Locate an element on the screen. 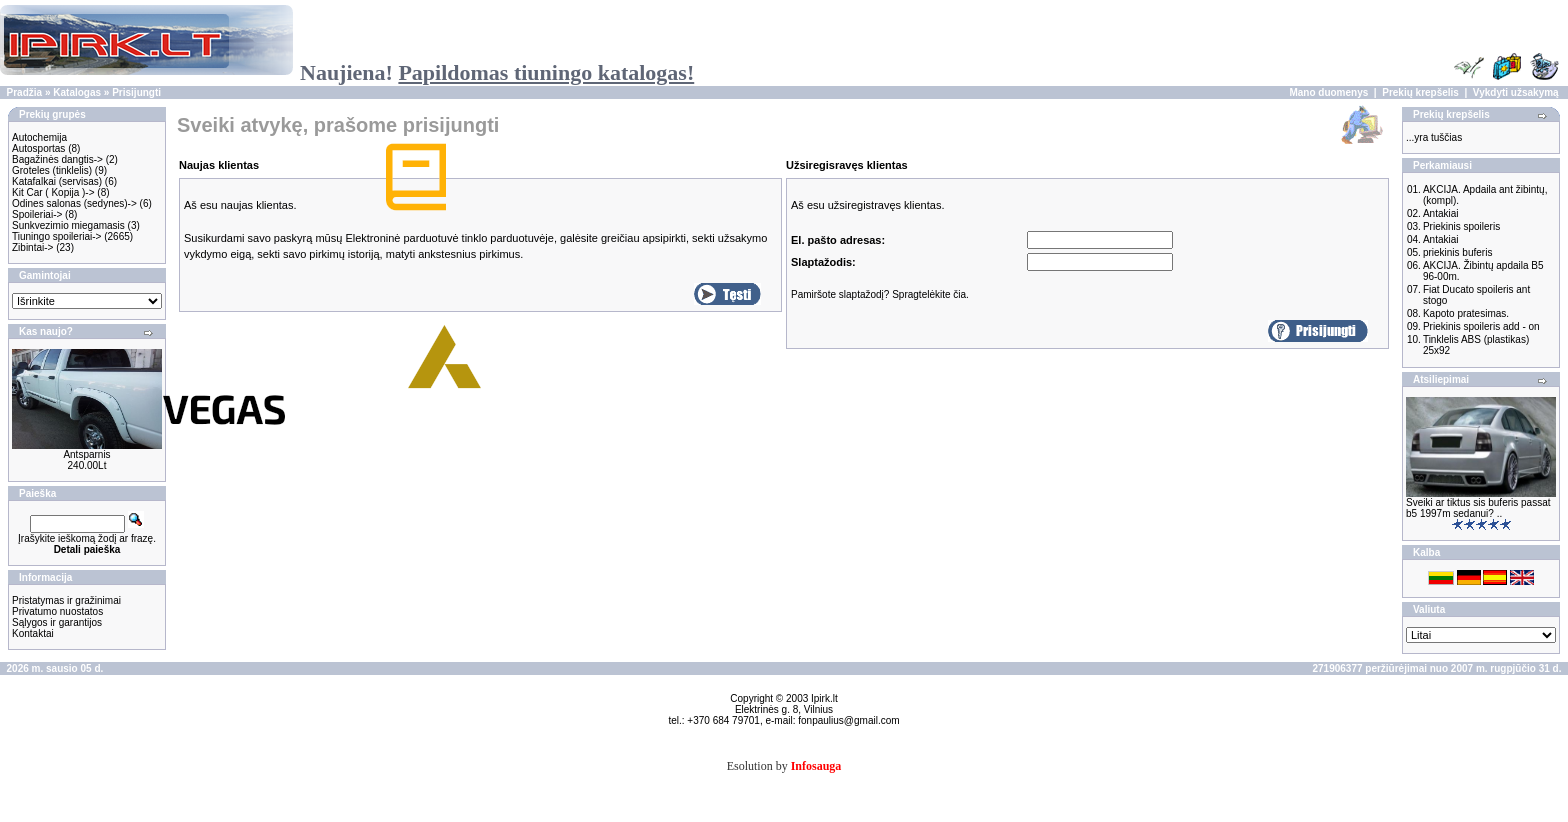  open your library or reading list is located at coordinates (416, 177).